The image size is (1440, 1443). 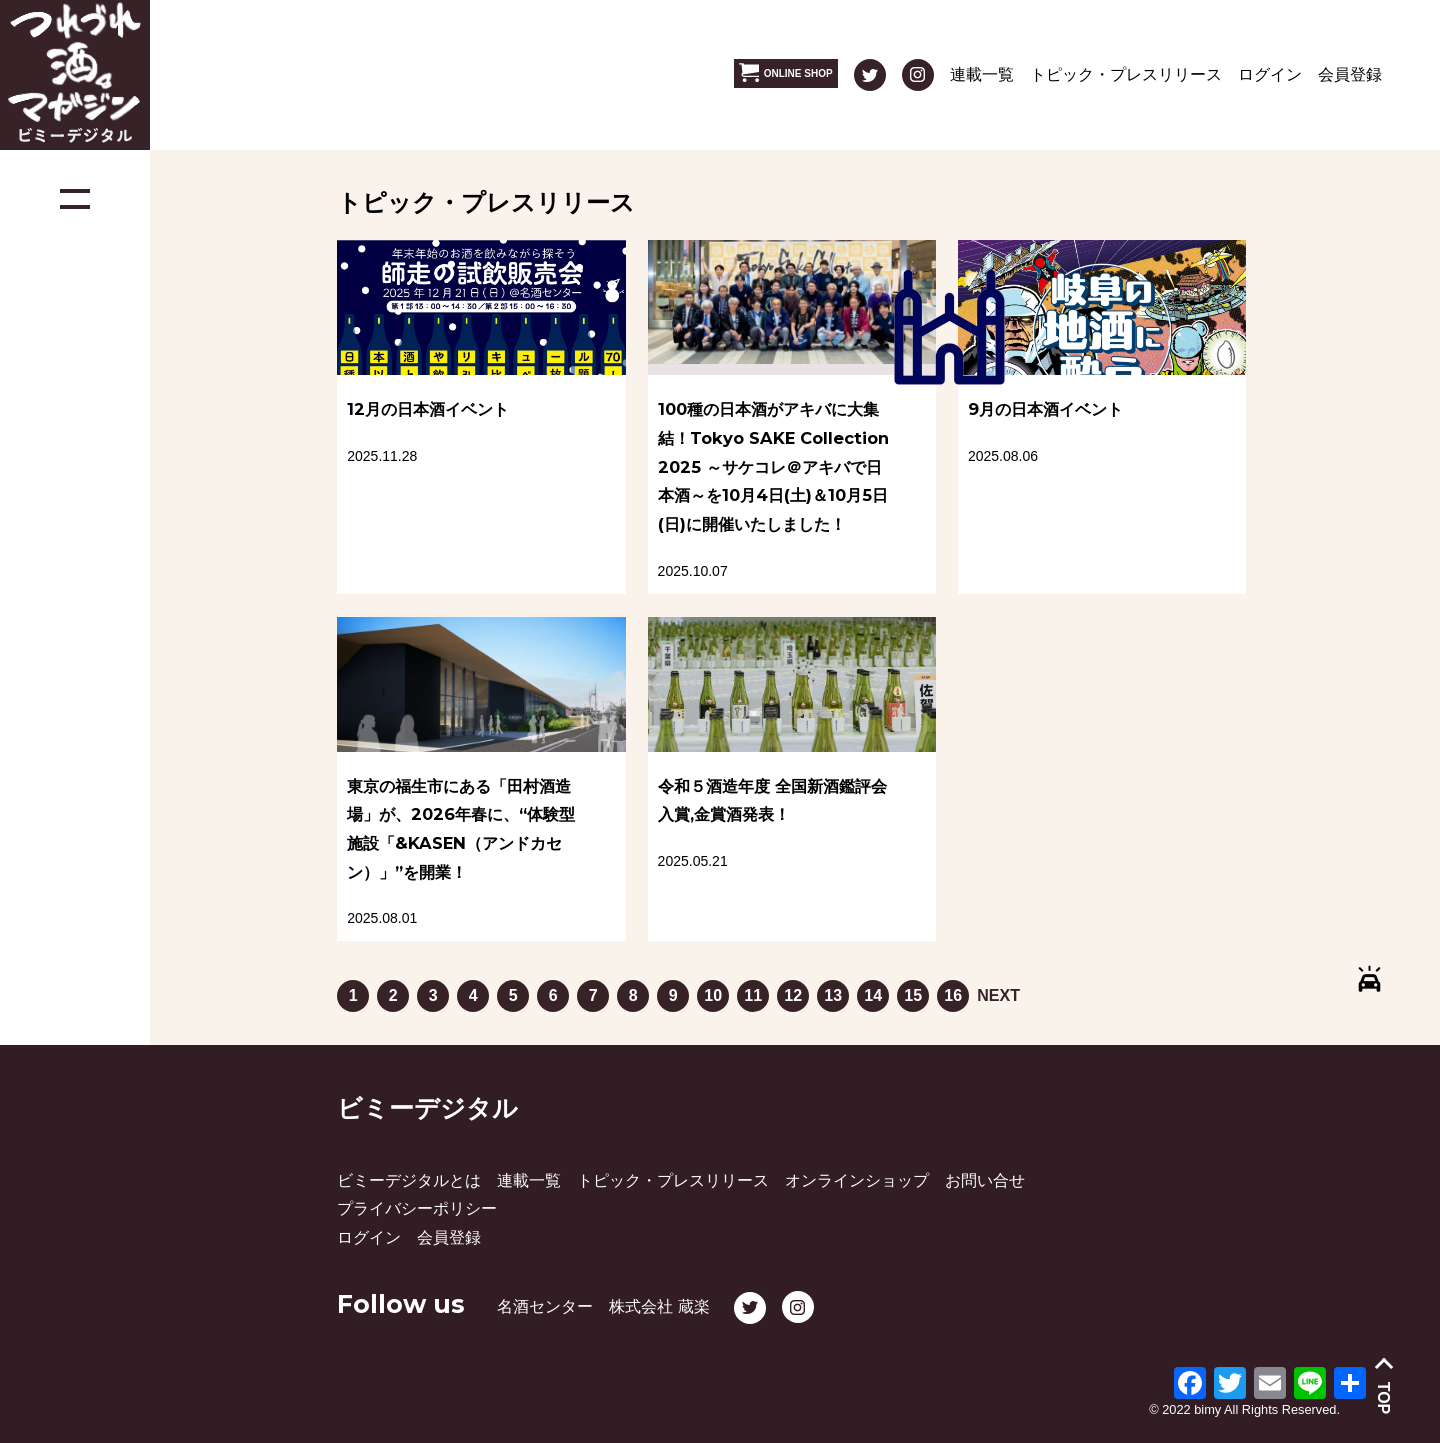 I want to click on indicates vehicle is currently active or running, so click(x=1369, y=979).